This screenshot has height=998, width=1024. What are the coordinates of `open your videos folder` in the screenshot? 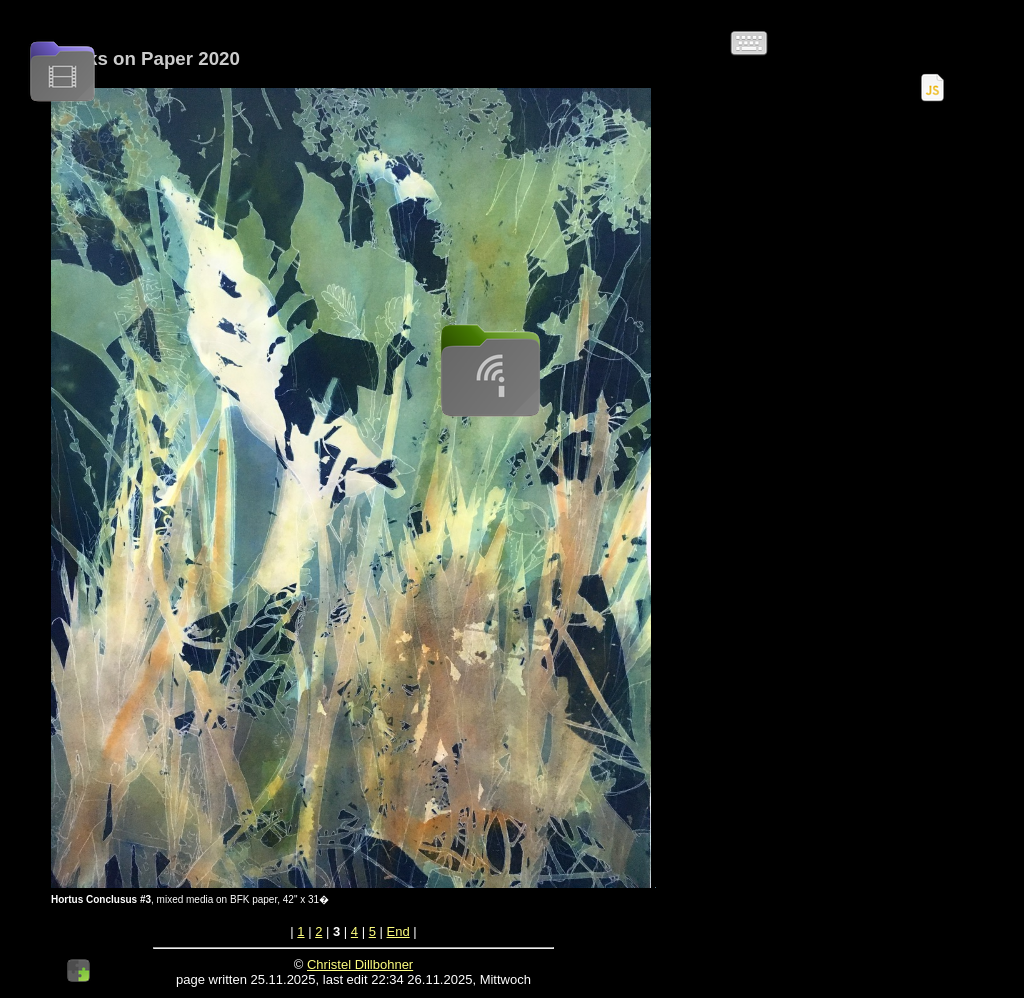 It's located at (62, 71).